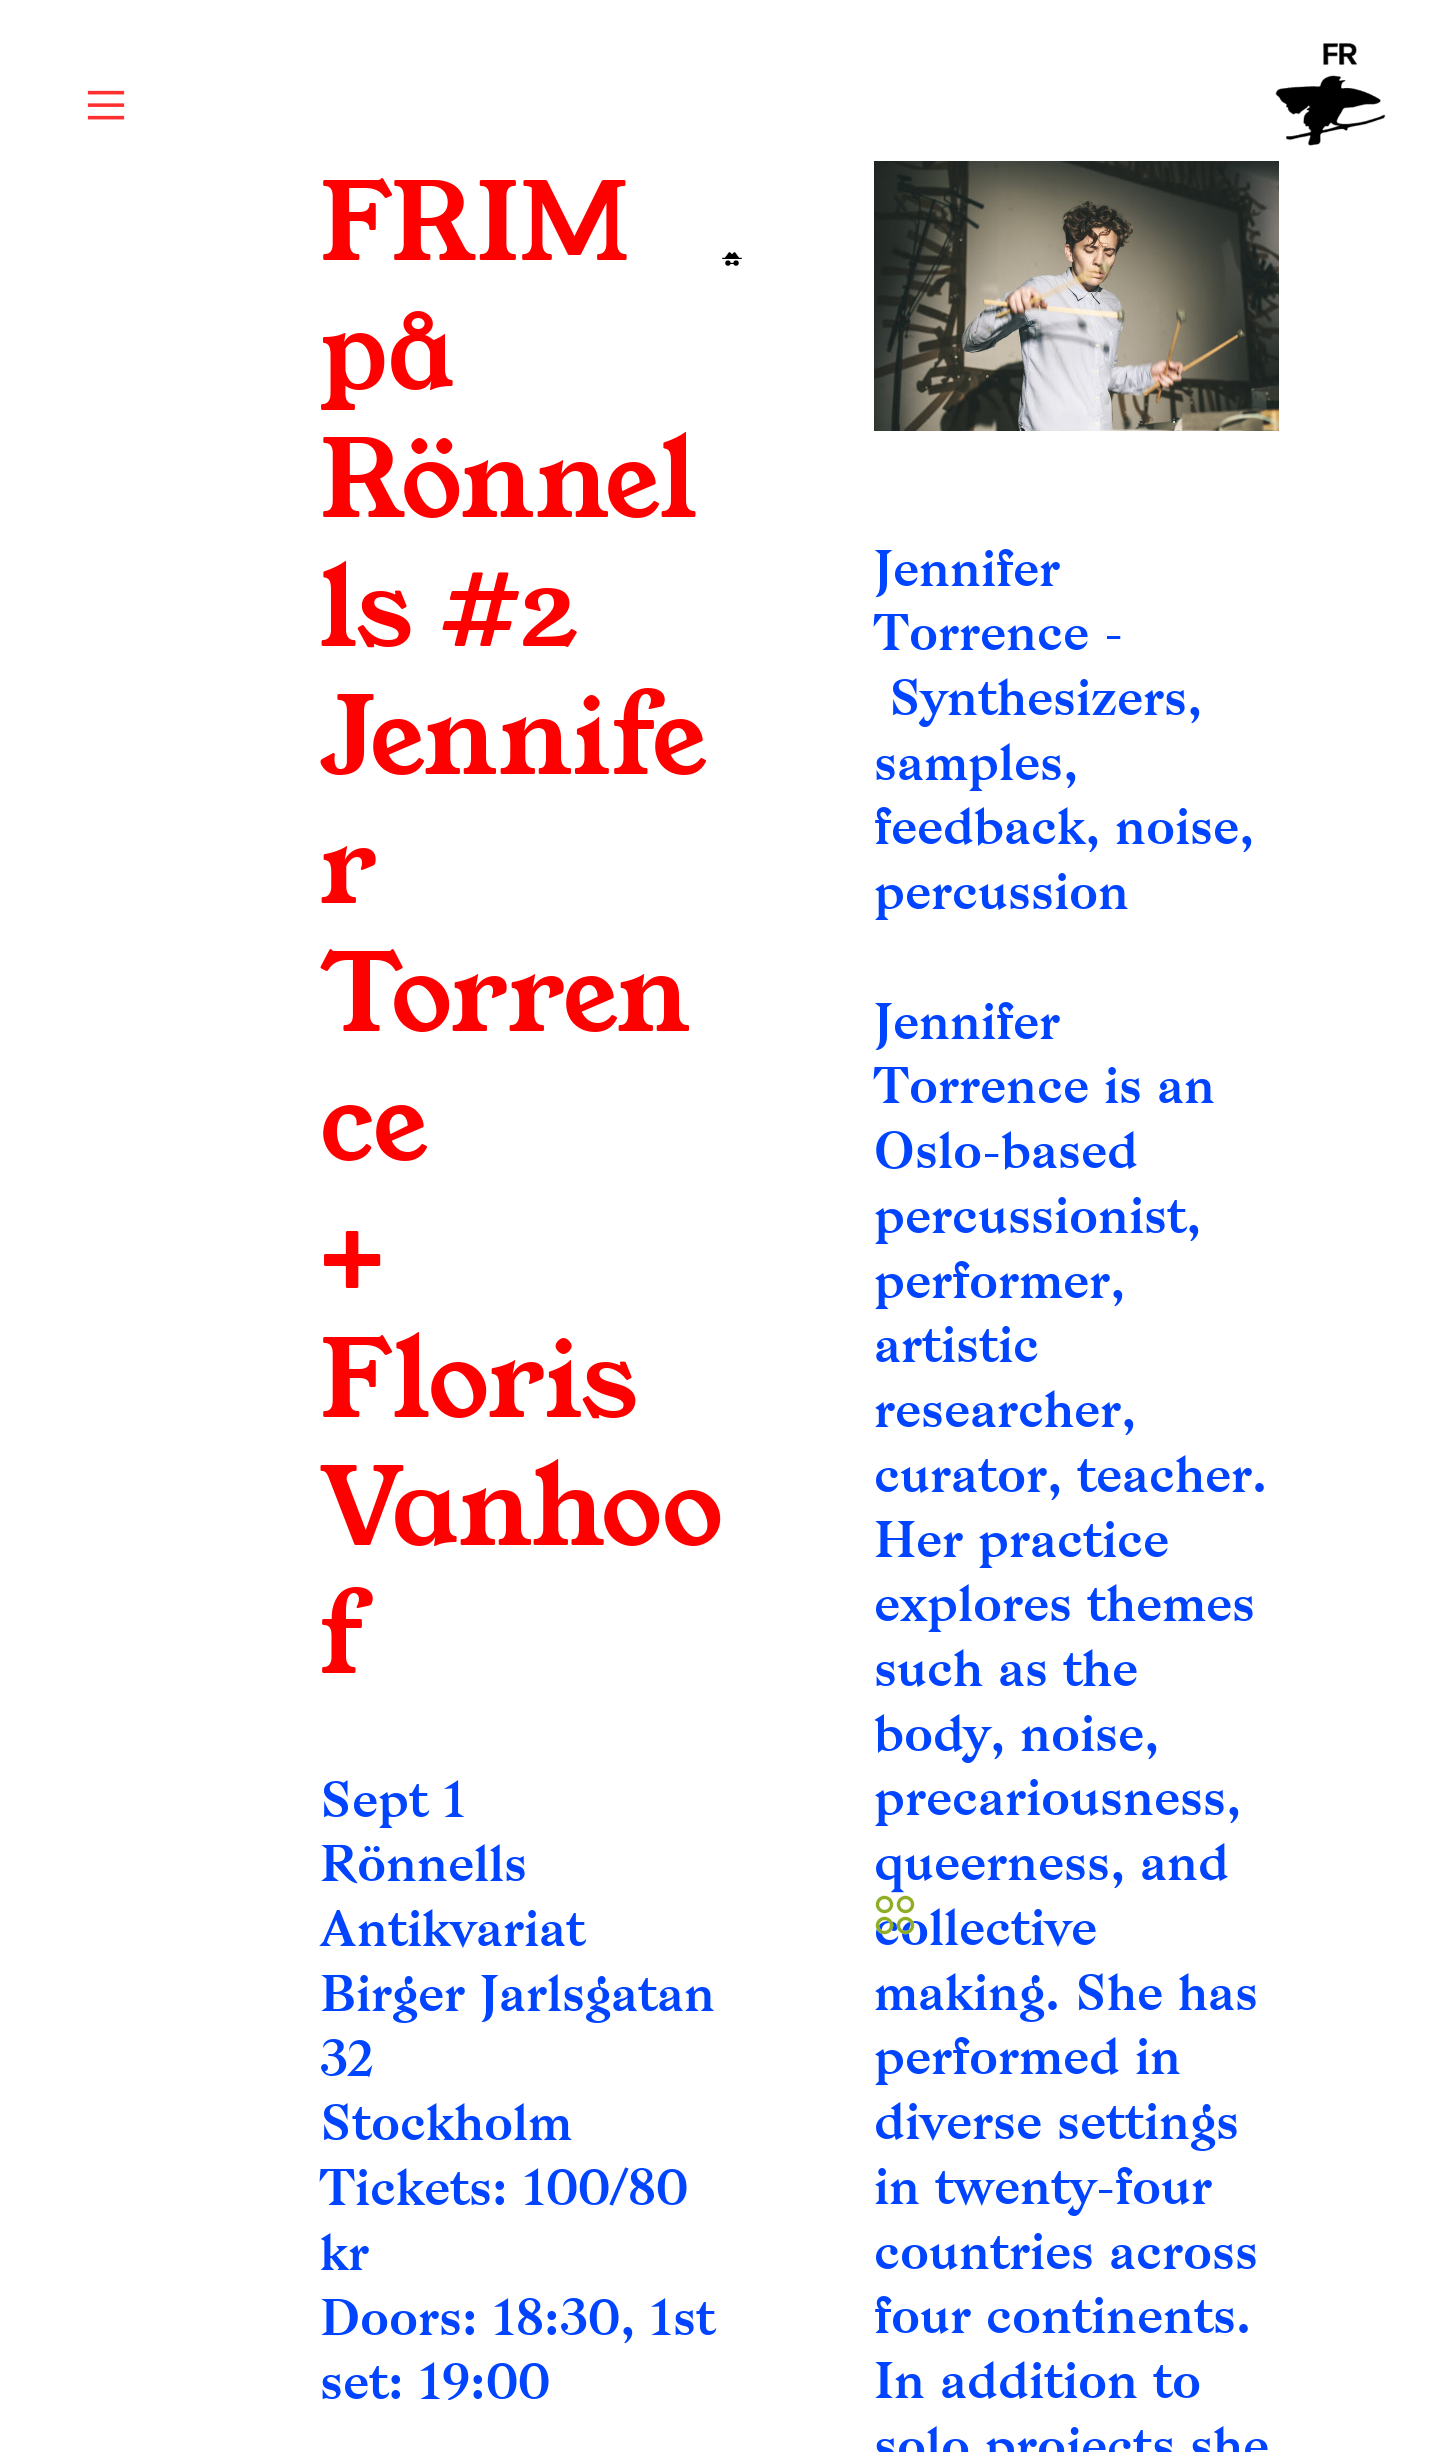 This screenshot has width=1440, height=2452. What do you see at coordinates (732, 259) in the screenshot?
I see `enable incognito or private browsing mode` at bounding box center [732, 259].